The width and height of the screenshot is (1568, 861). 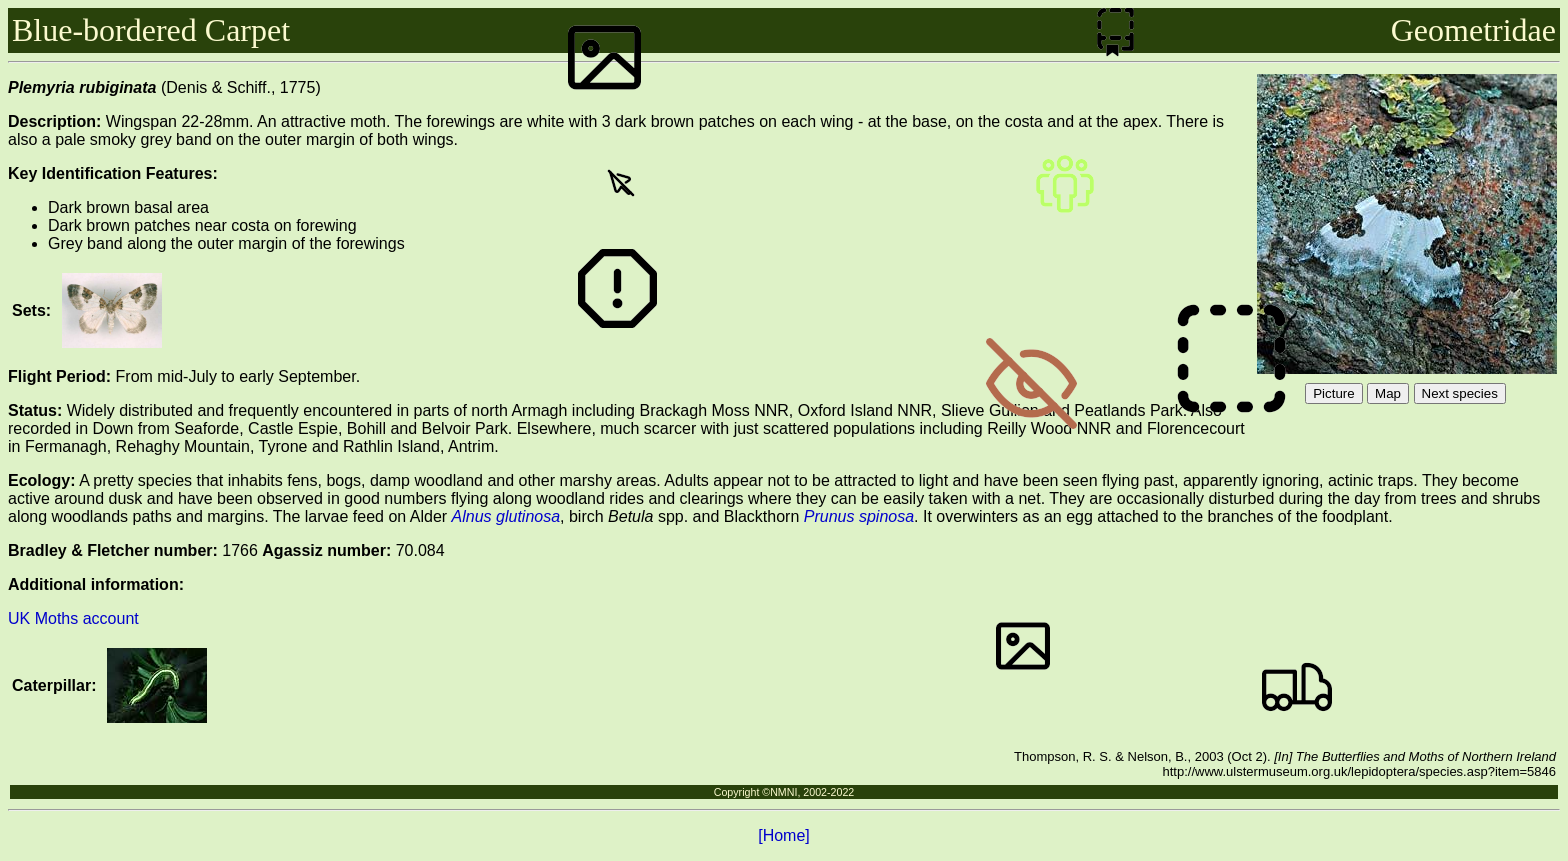 What do you see at coordinates (621, 183) in the screenshot?
I see `cursor or pointer interaction disabled` at bounding box center [621, 183].